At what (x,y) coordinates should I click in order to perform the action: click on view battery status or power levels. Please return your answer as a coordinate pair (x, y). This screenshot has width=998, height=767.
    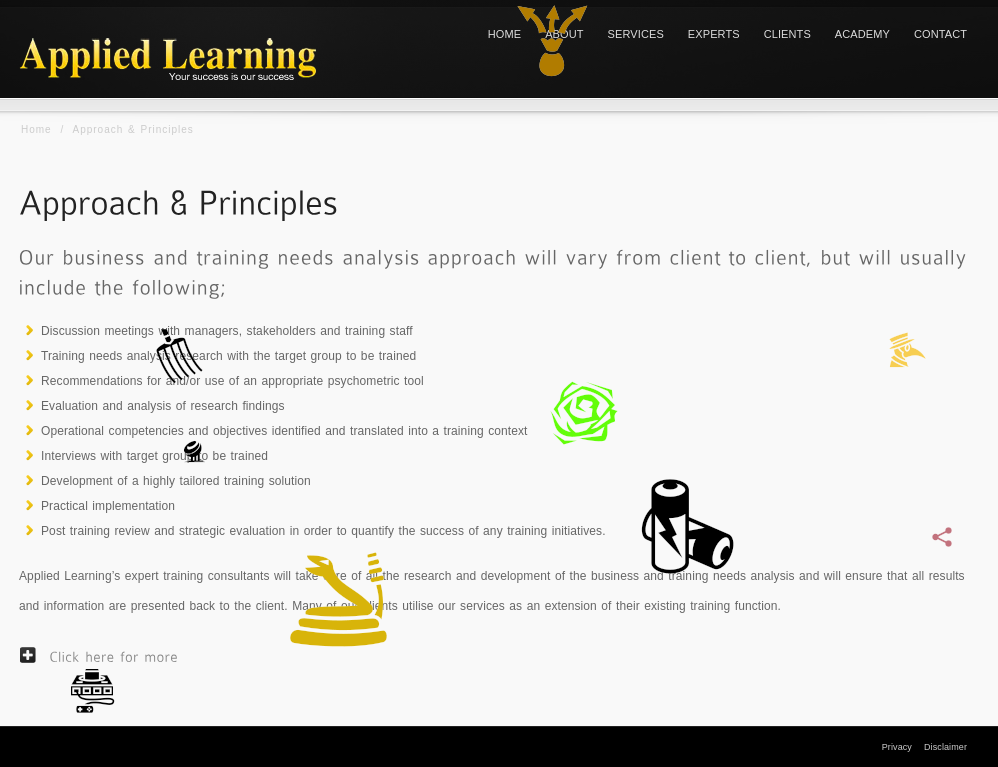
    Looking at the image, I should click on (687, 525).